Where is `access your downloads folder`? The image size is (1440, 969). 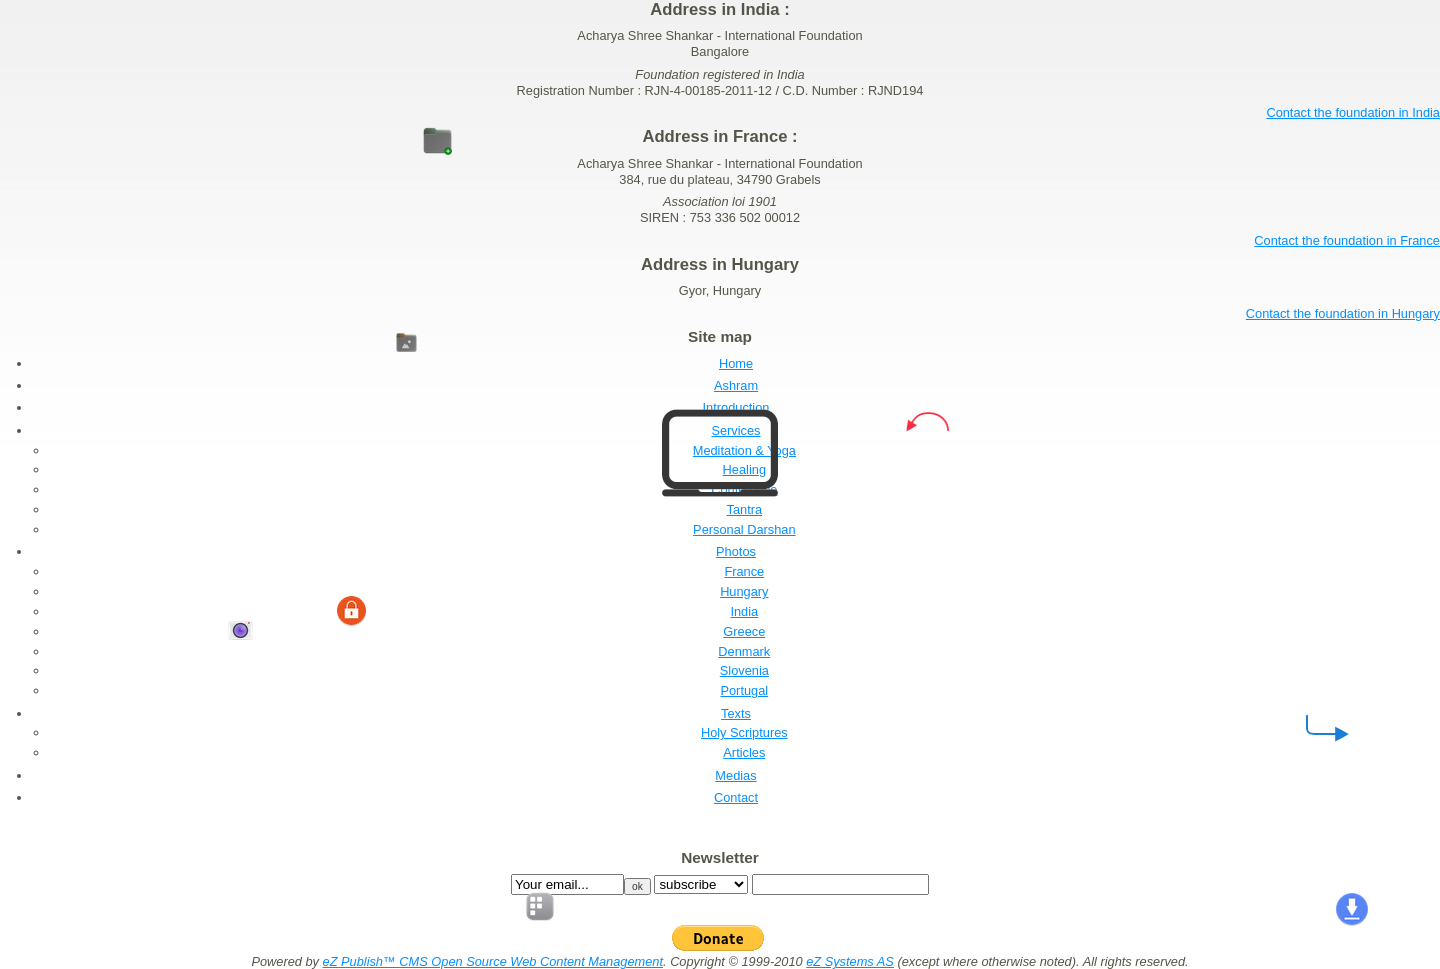 access your downloads folder is located at coordinates (1352, 909).